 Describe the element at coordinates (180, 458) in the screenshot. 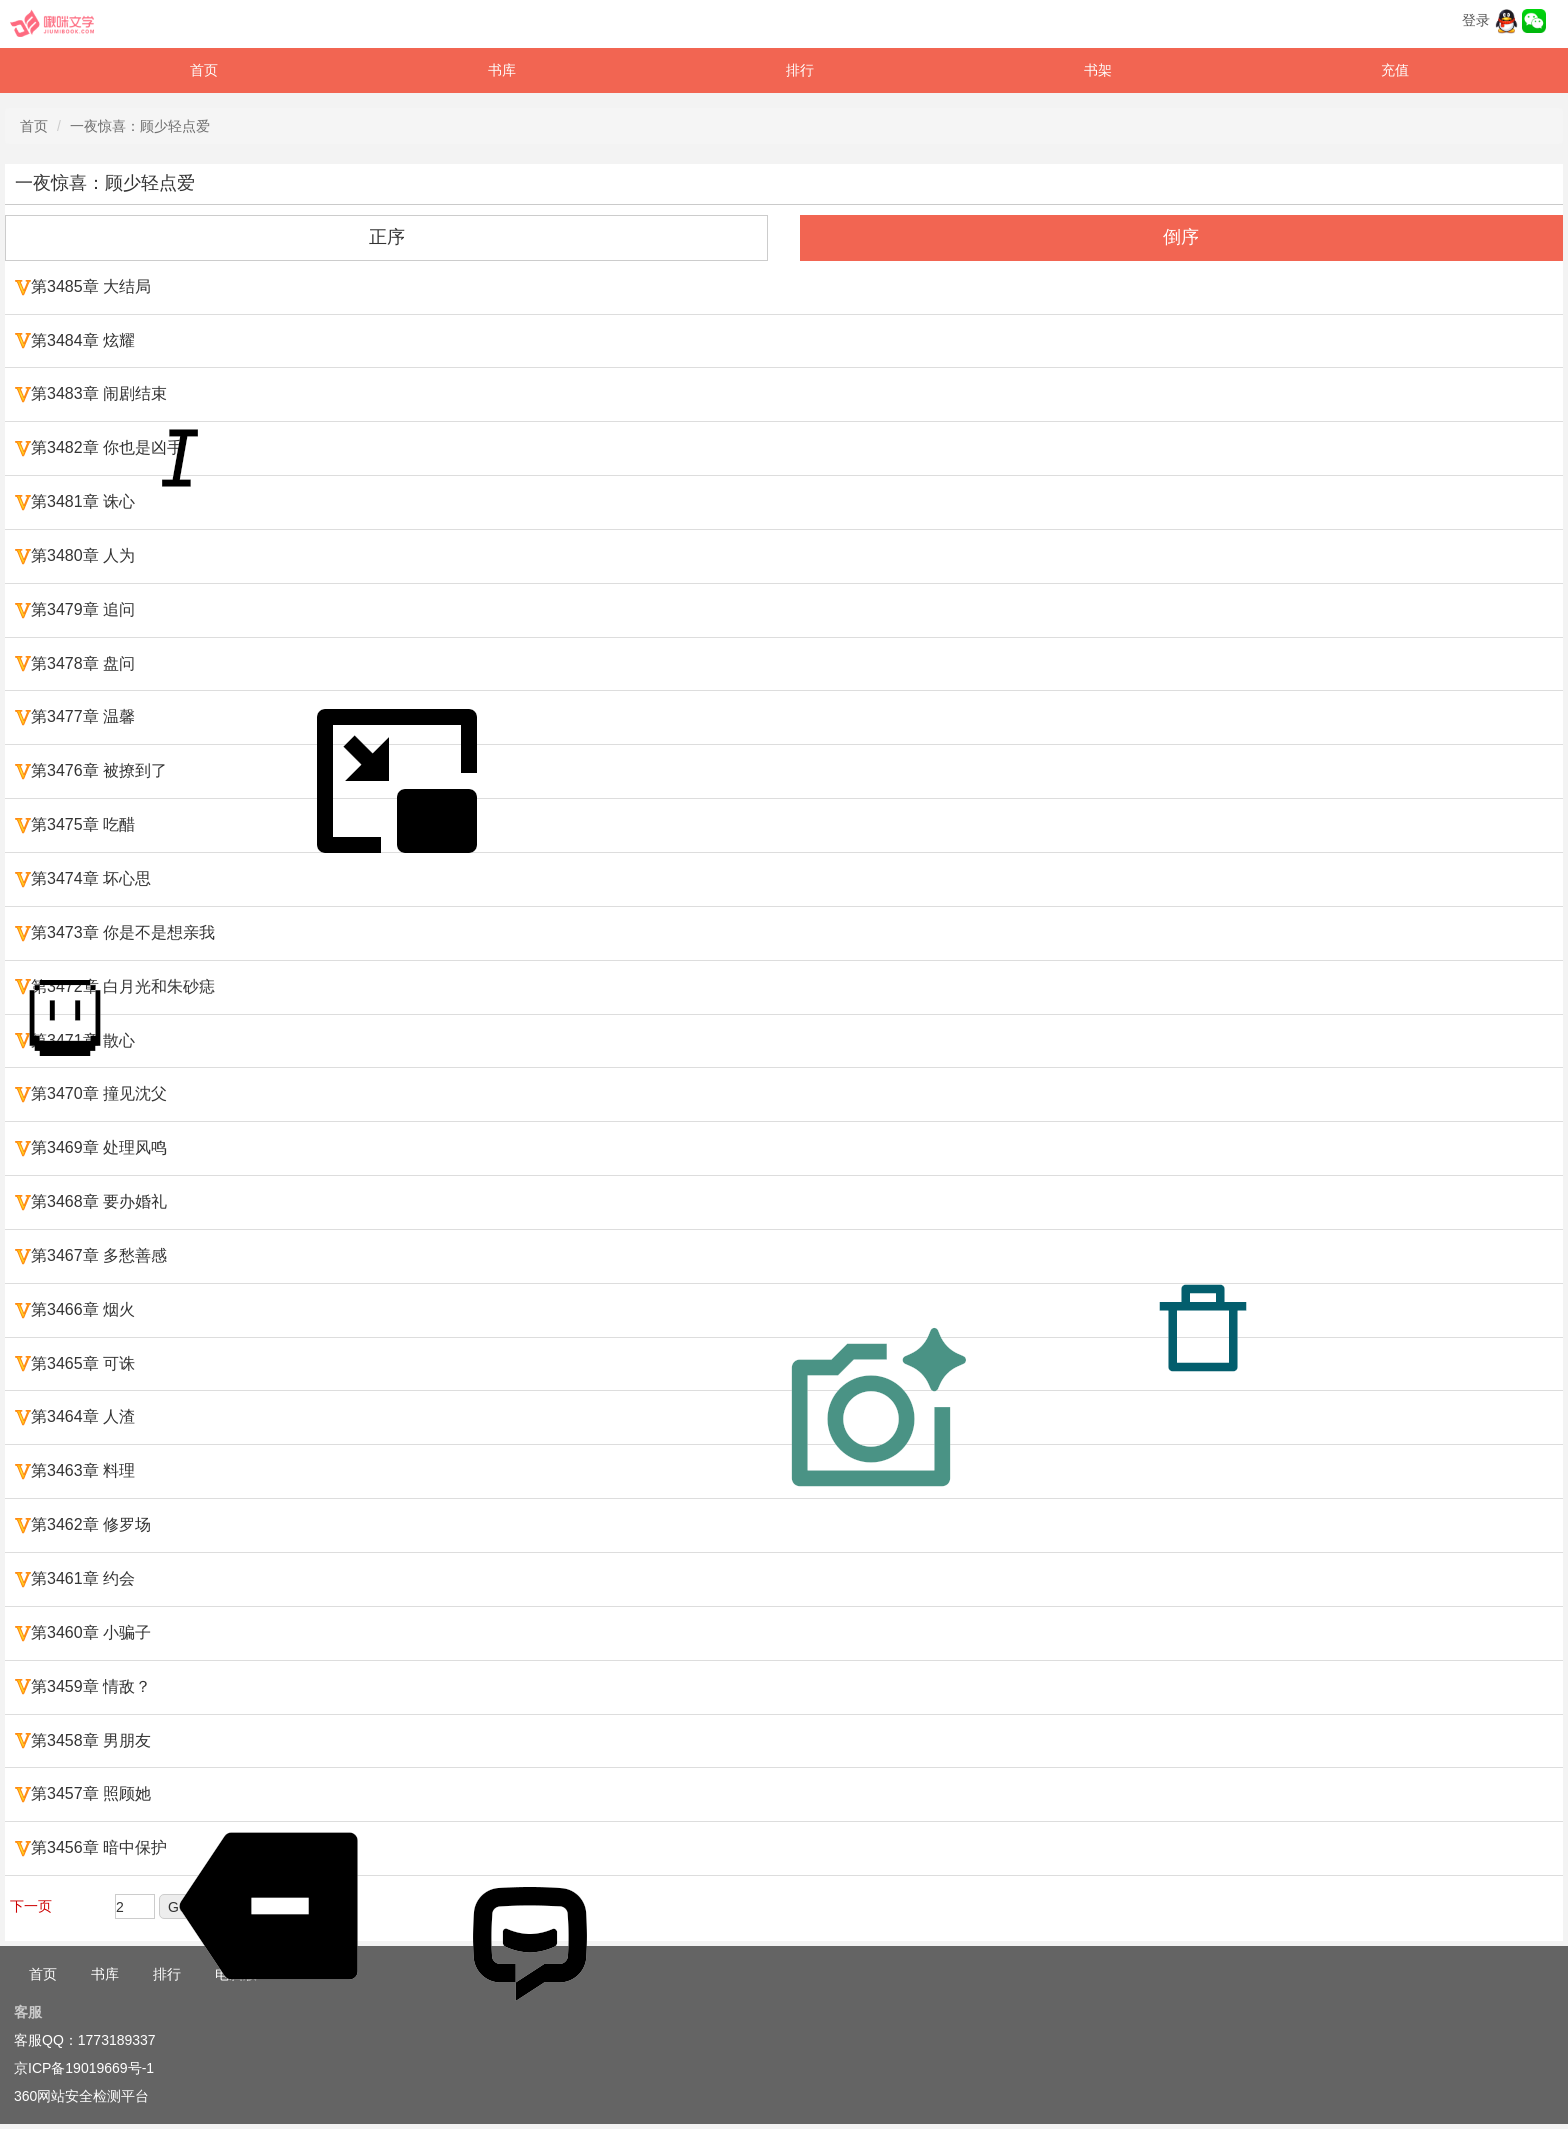

I see `apply italic formatting to selected text` at that location.